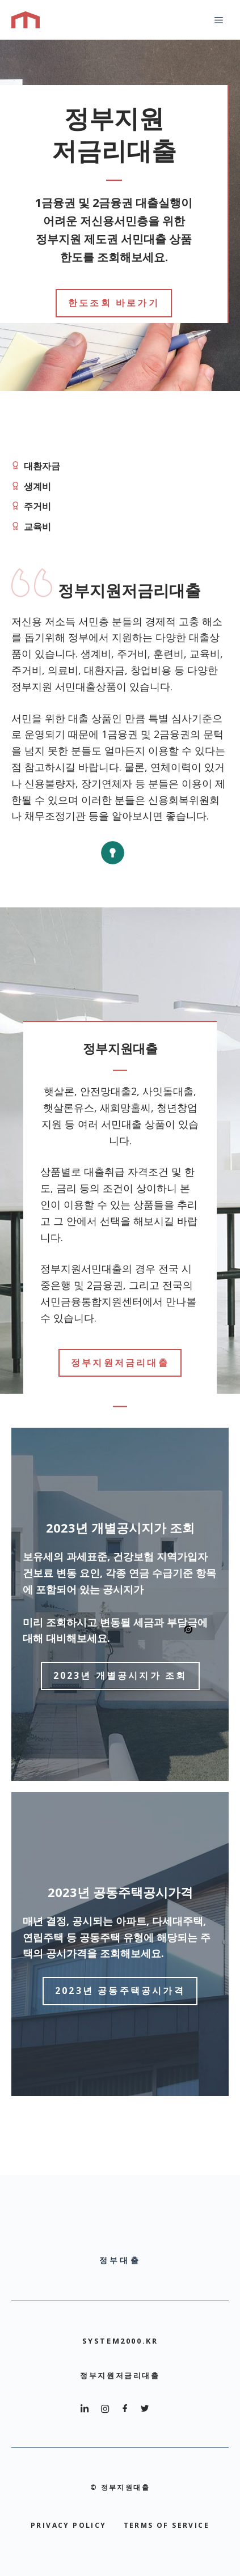 The image size is (240, 2576). Describe the element at coordinates (112, 852) in the screenshot. I see `lock or secure a room` at that location.